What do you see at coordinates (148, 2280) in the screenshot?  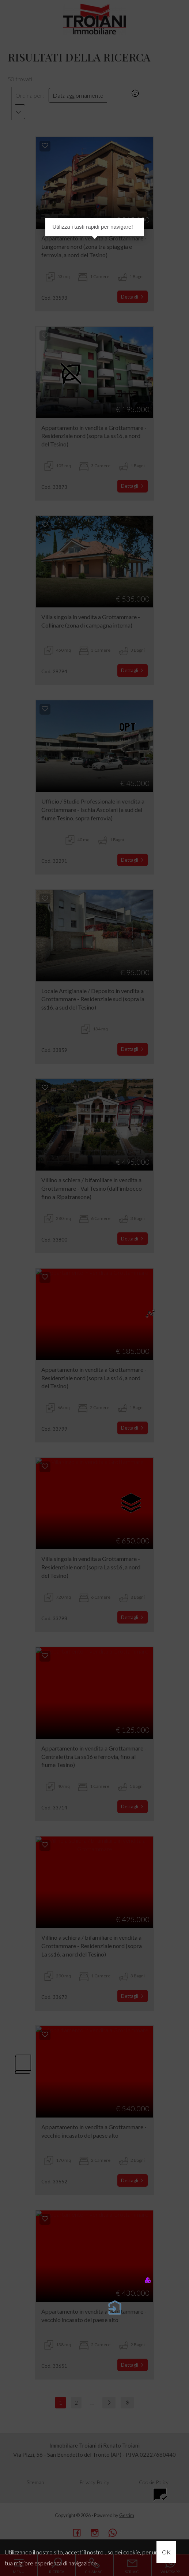 I see `view 3D objects or models` at bounding box center [148, 2280].